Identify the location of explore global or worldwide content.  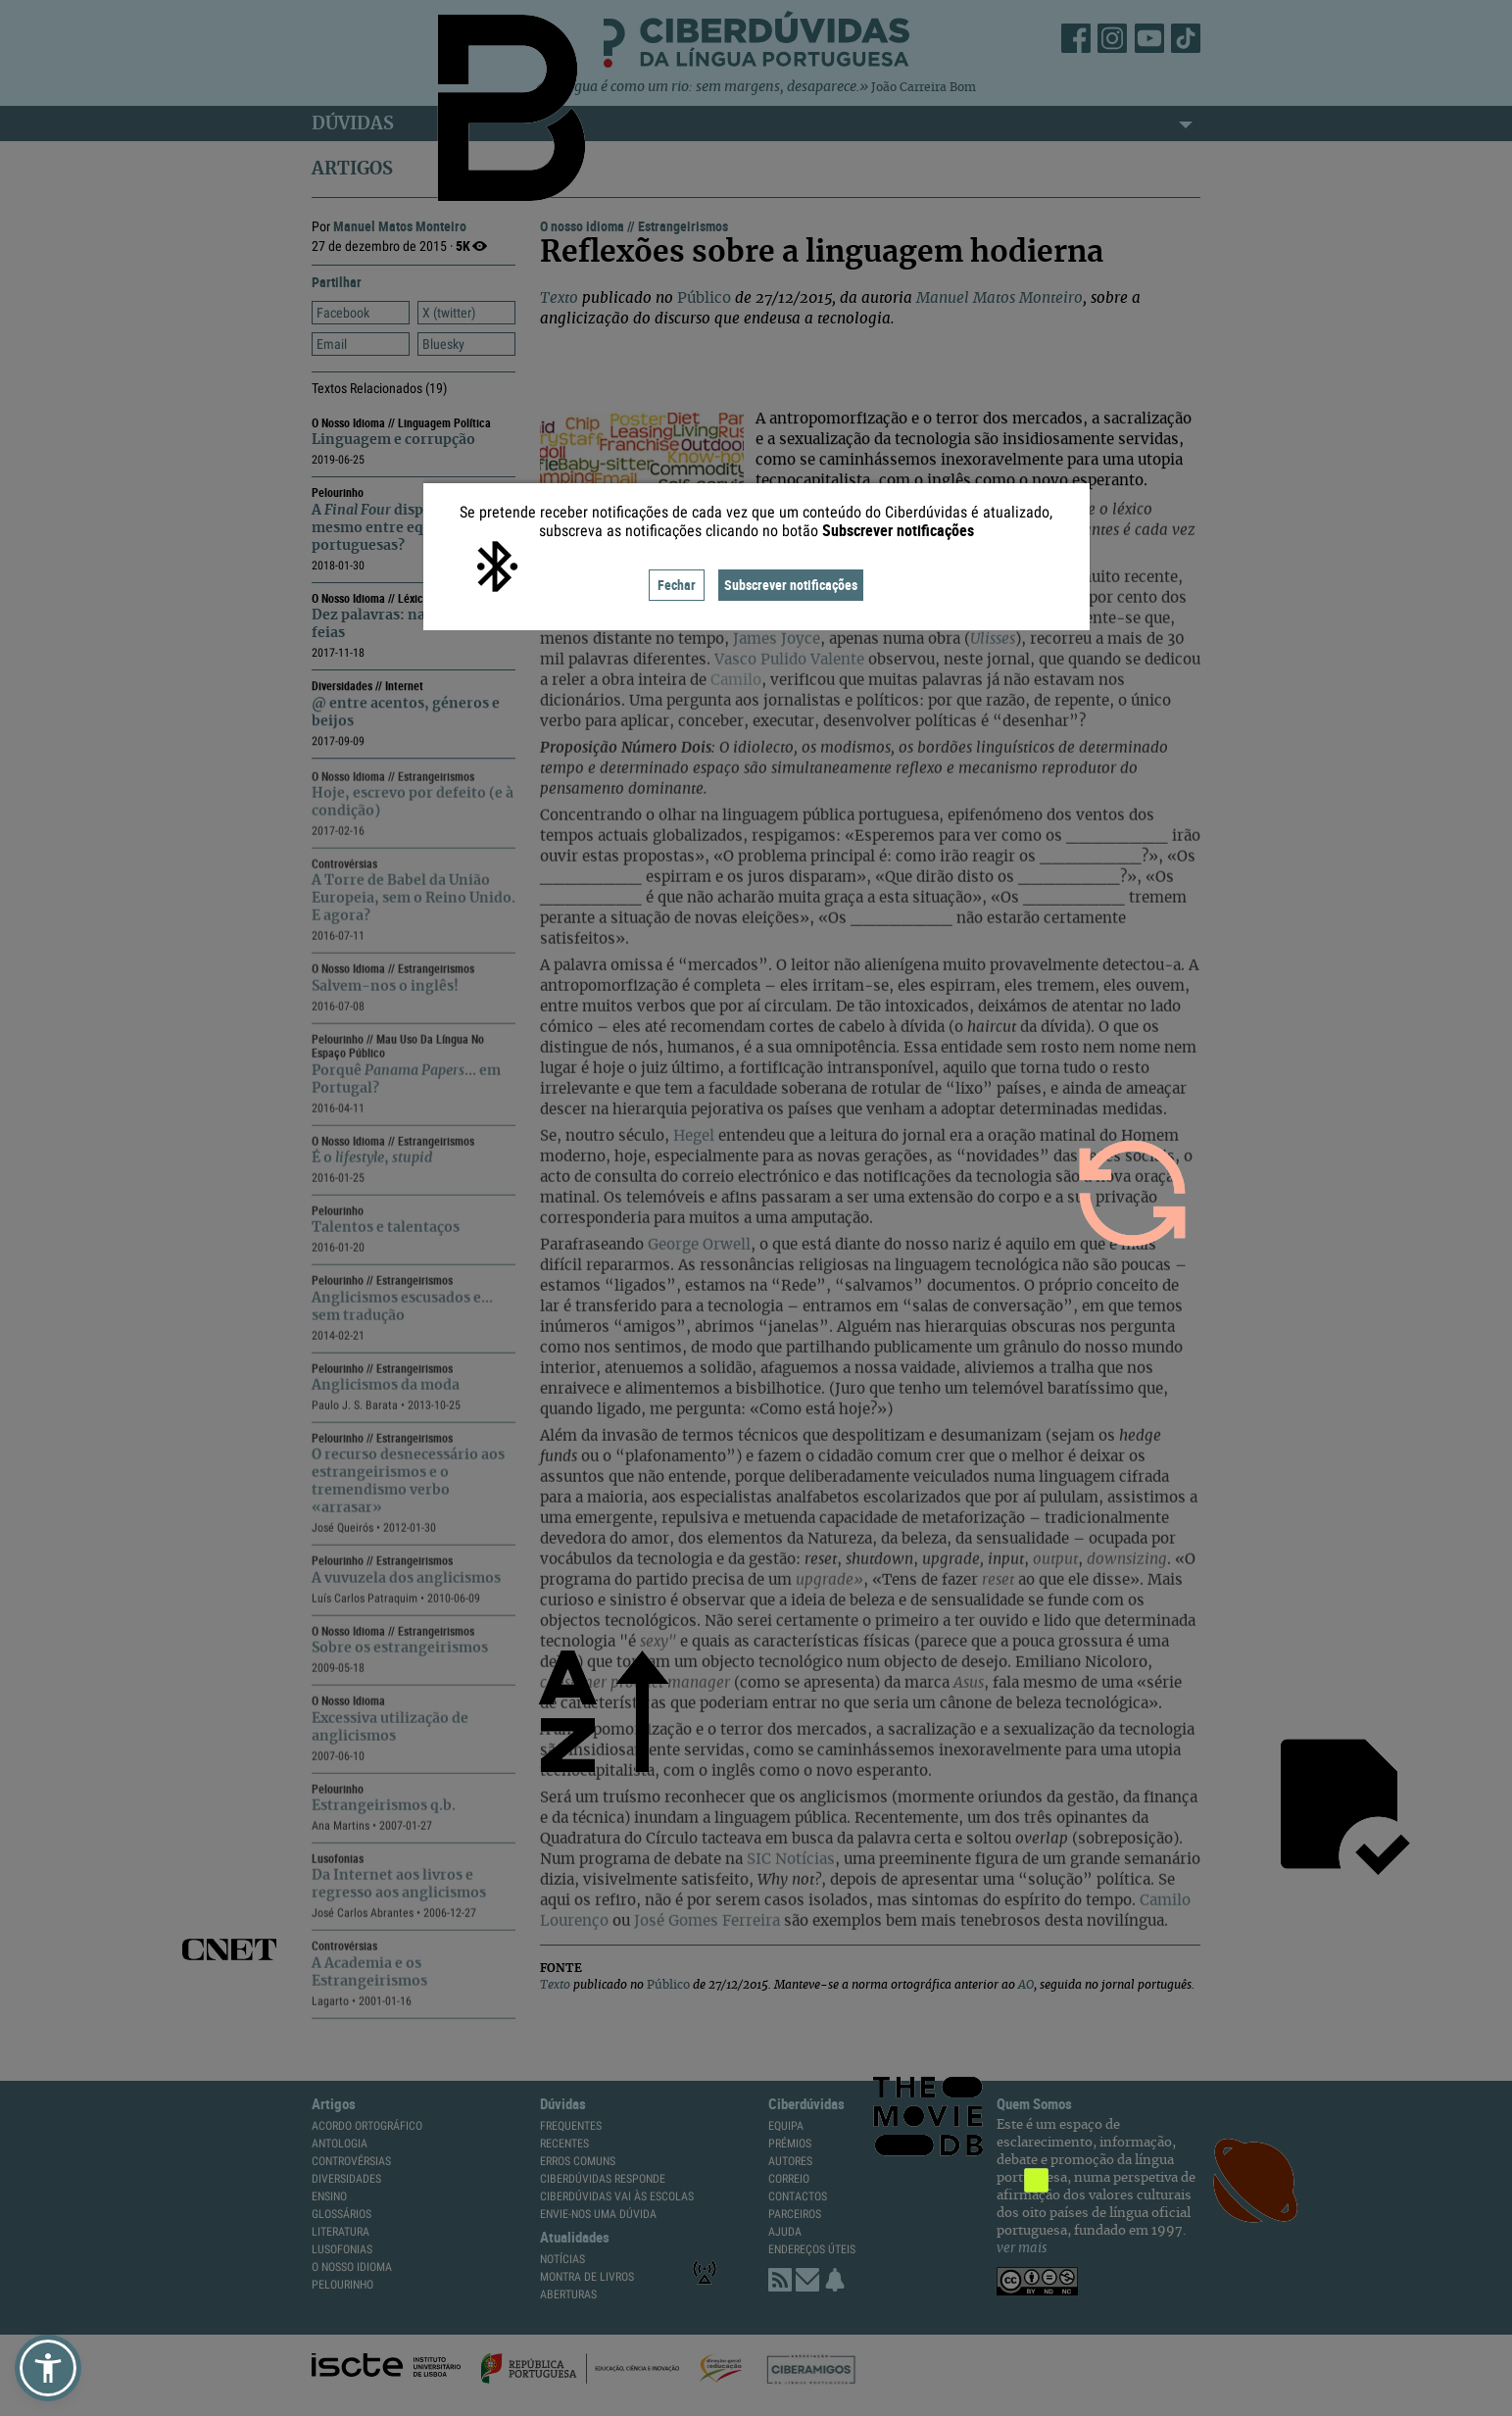
(1253, 2182).